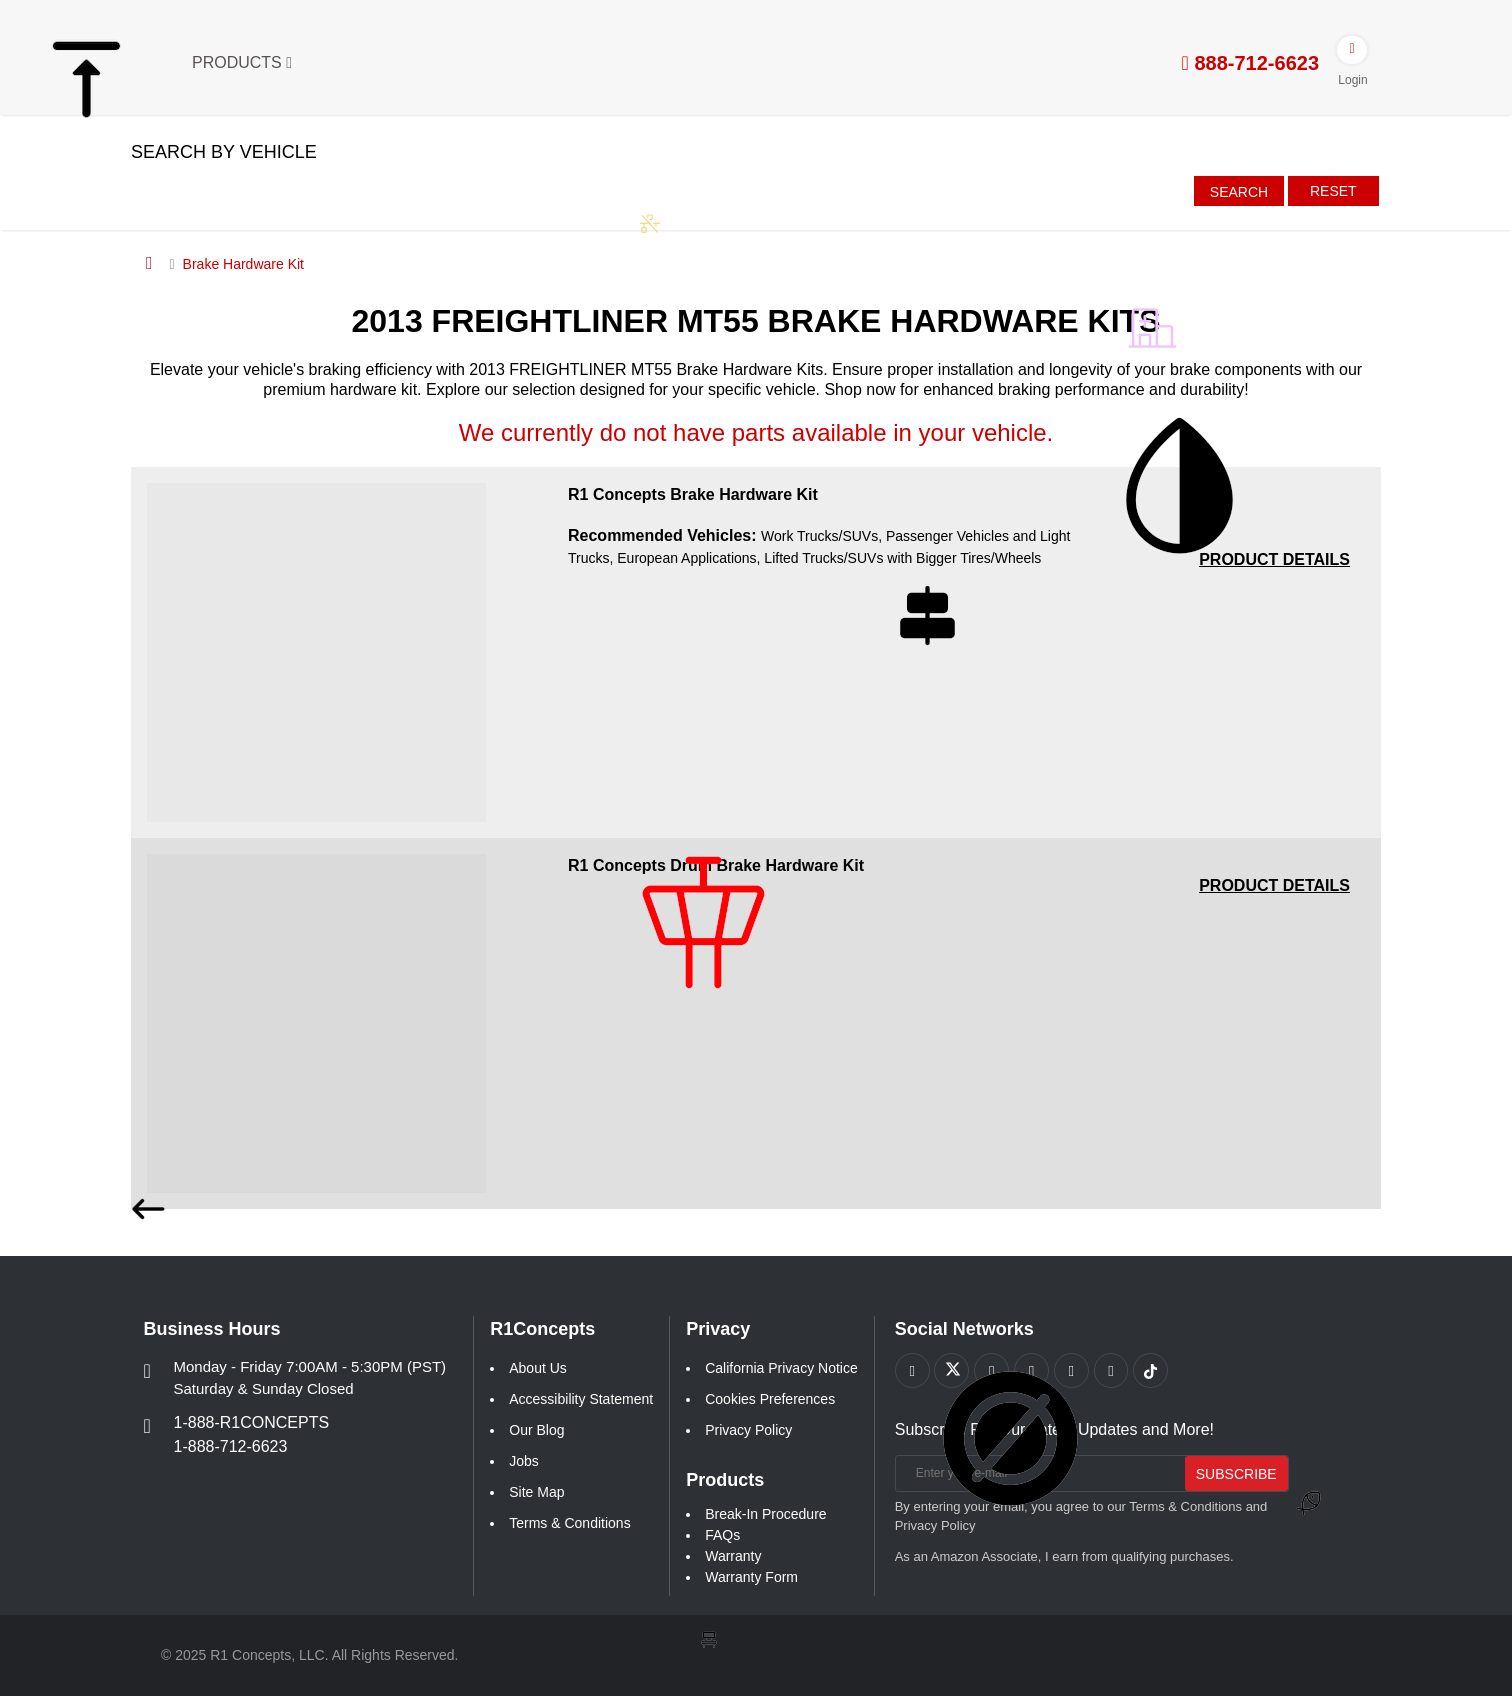 The width and height of the screenshot is (1512, 1696). What do you see at coordinates (1150, 328) in the screenshot?
I see `find nearby hospitals or medical facilities` at bounding box center [1150, 328].